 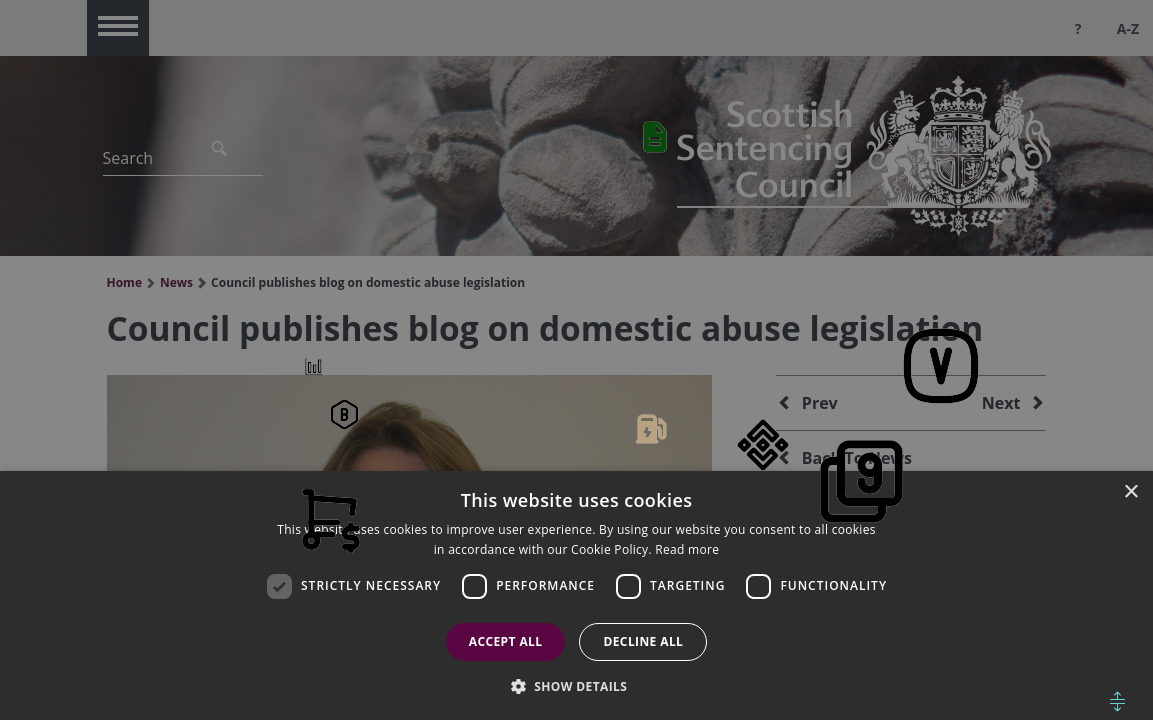 What do you see at coordinates (655, 137) in the screenshot?
I see `view document details` at bounding box center [655, 137].